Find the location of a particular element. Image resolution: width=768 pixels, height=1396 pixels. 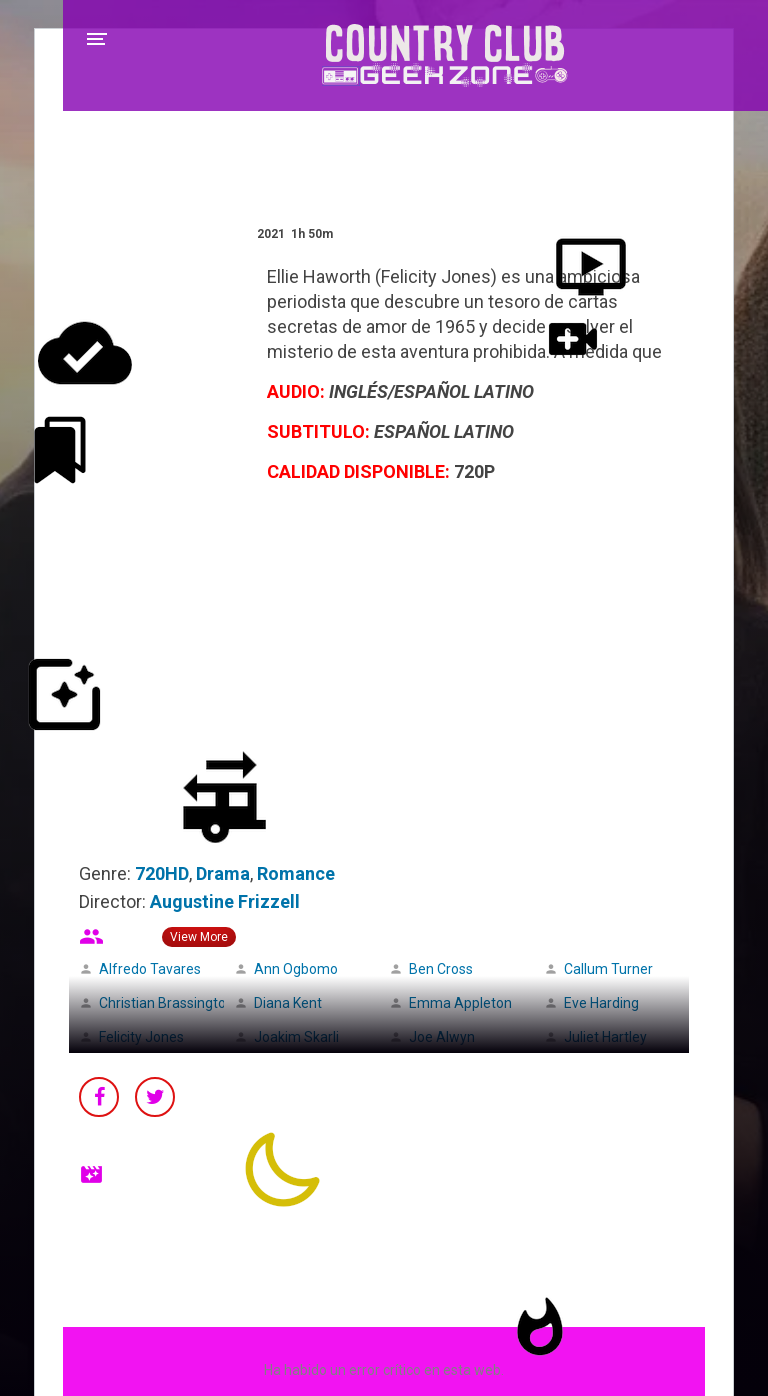

apply filters or effects to a photo is located at coordinates (64, 694).